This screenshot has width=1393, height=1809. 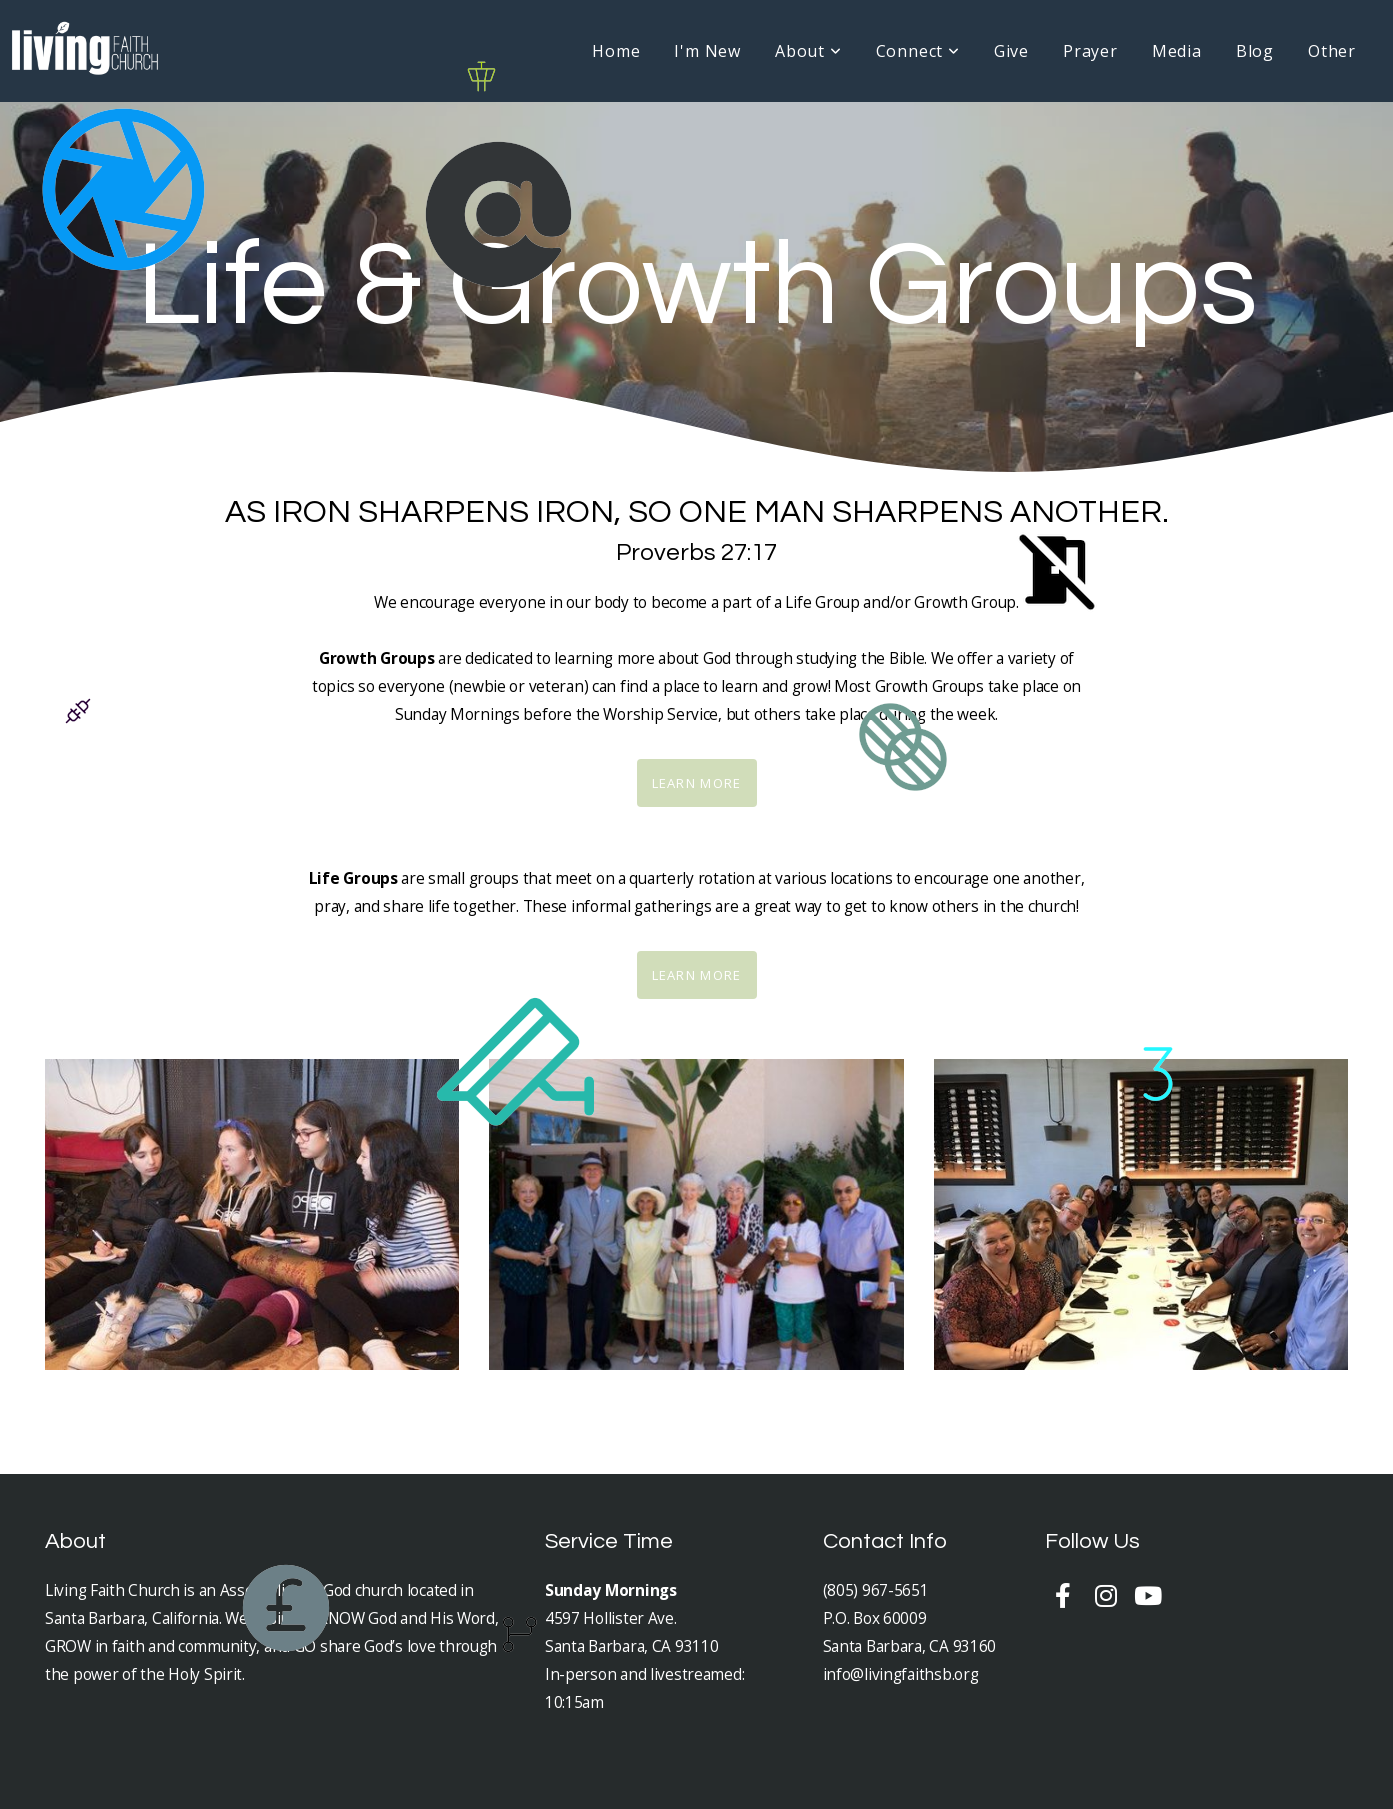 I want to click on access security camera settings, so click(x=515, y=1071).